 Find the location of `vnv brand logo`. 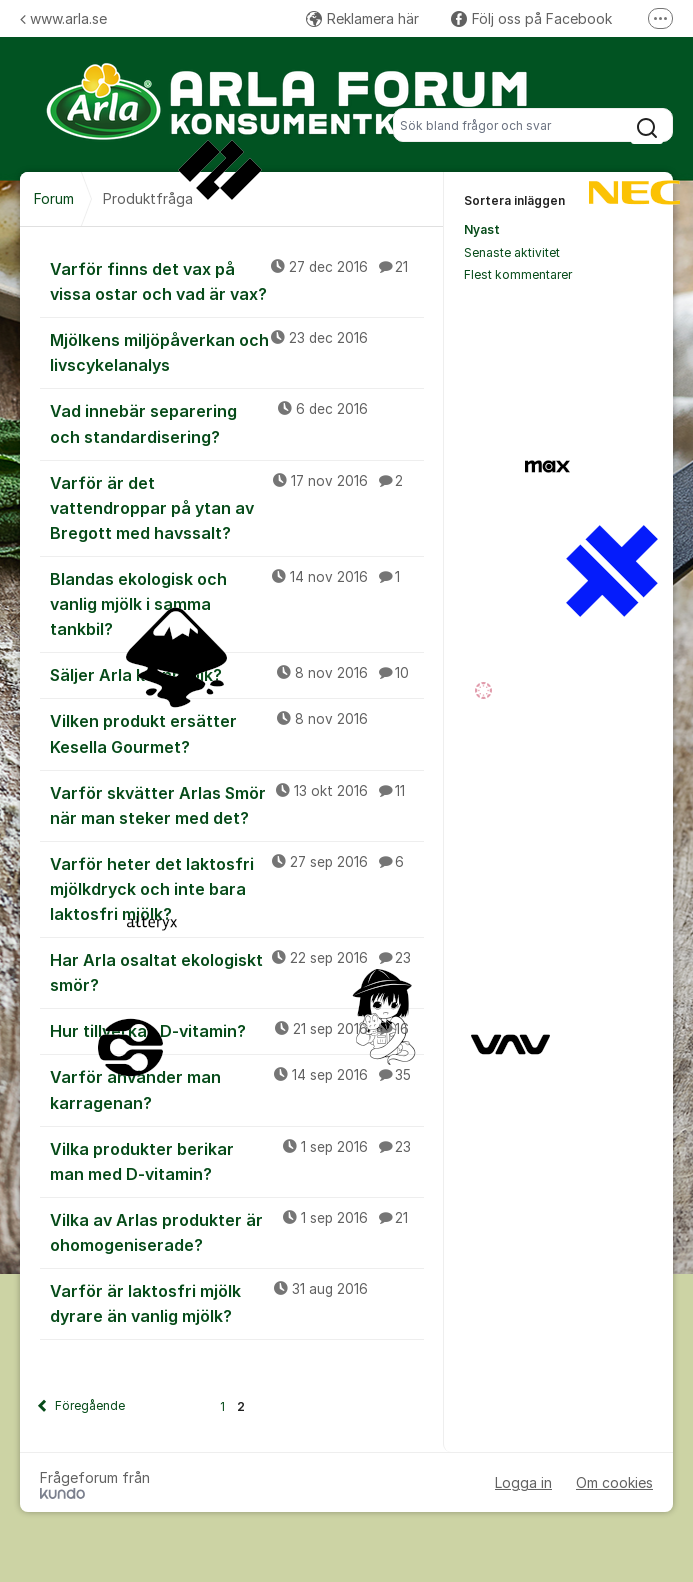

vnv brand logo is located at coordinates (510, 1042).